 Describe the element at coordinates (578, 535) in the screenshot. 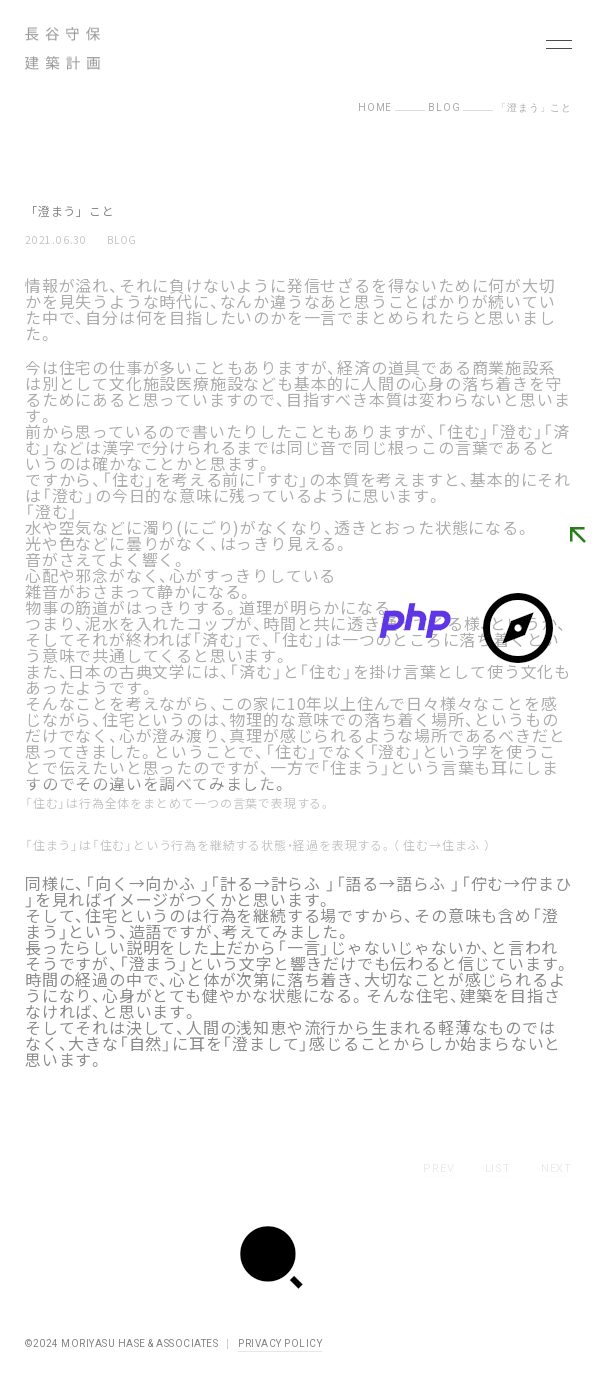

I see `navigate back and up in the interface` at that location.